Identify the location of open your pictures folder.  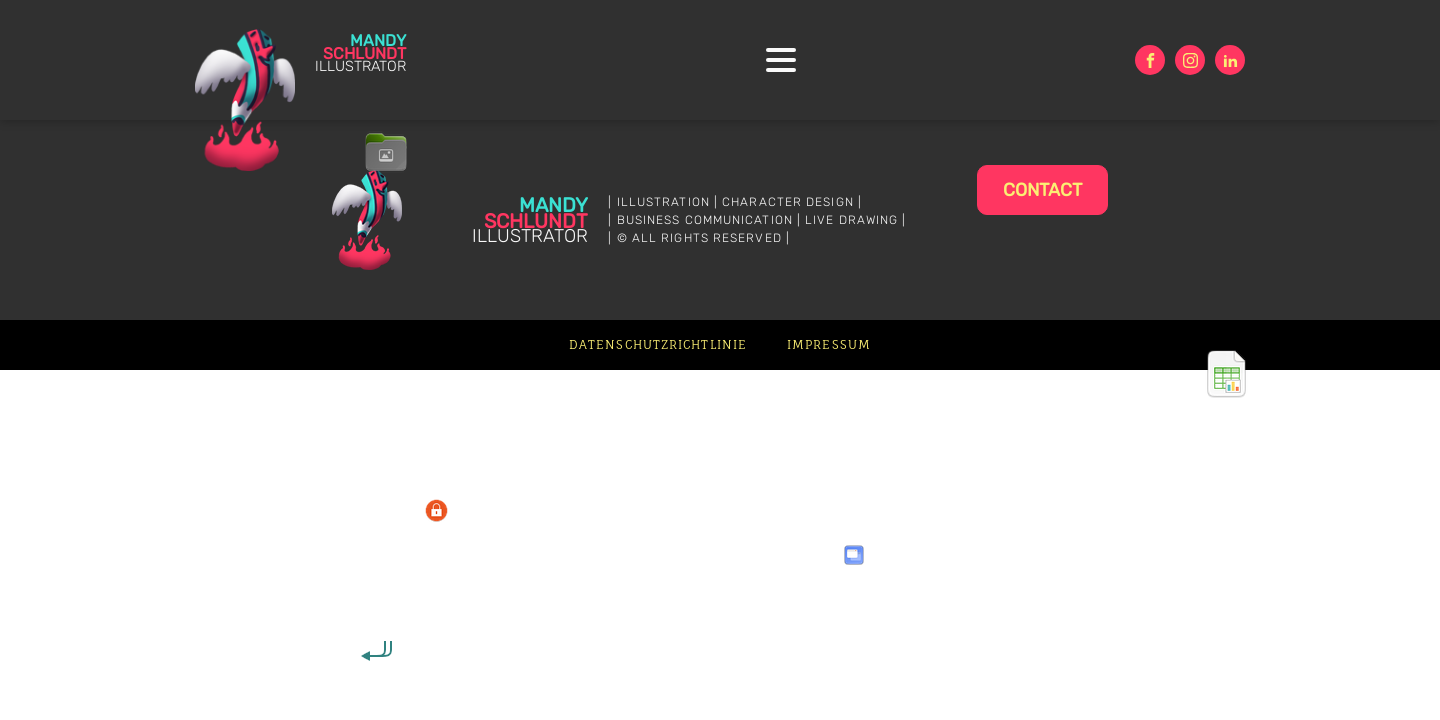
(386, 152).